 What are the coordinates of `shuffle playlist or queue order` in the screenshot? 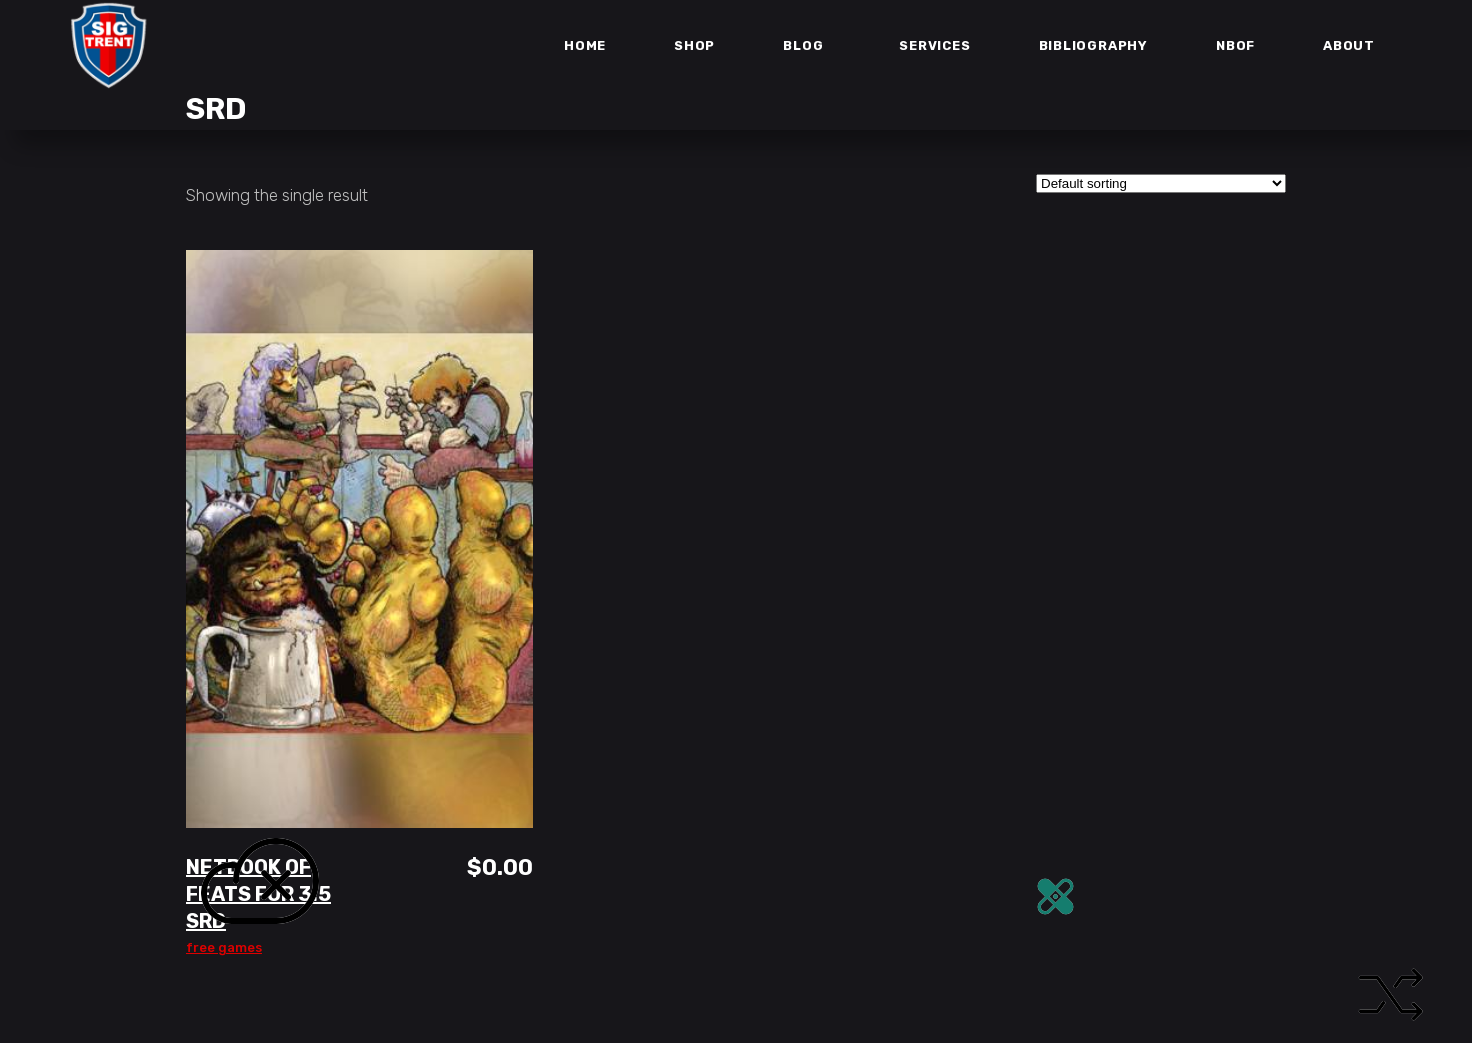 It's located at (1389, 994).